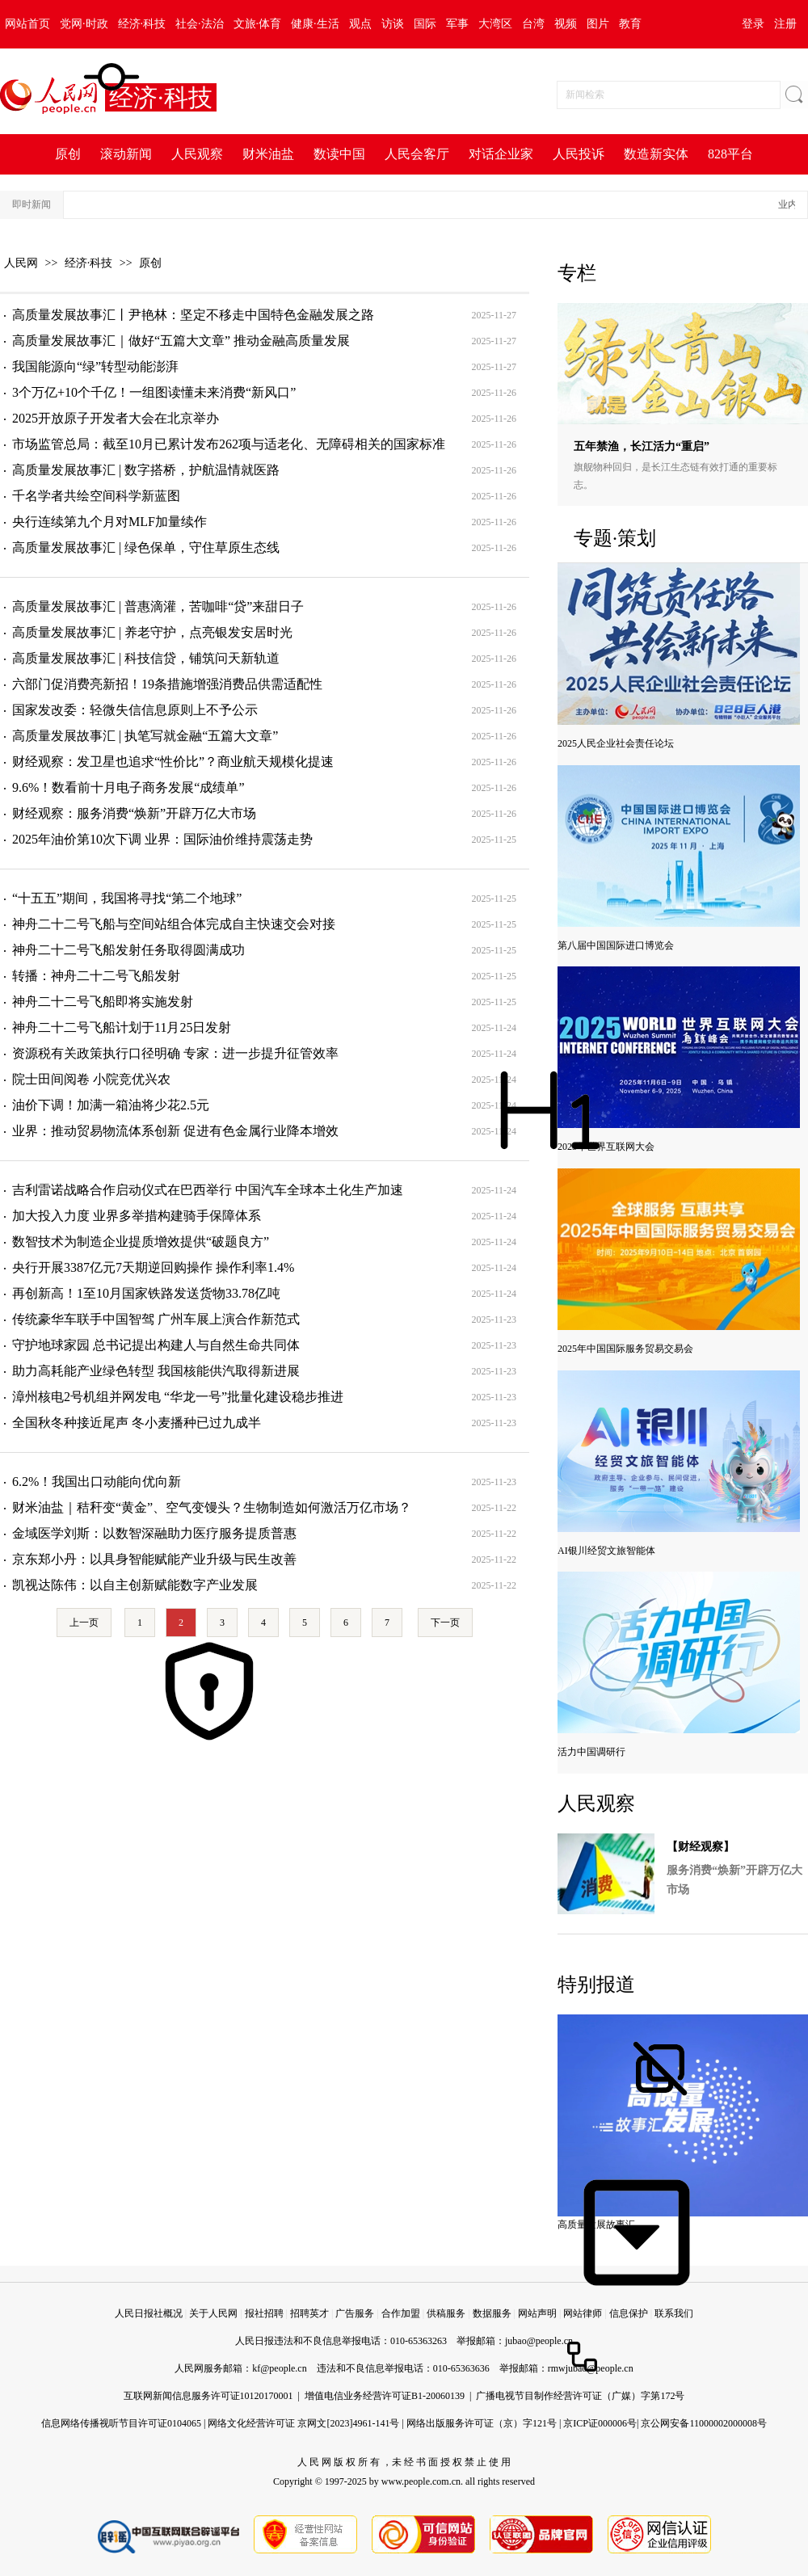 The width and height of the screenshot is (808, 2576). I want to click on format text as heading level 1, so click(550, 1110).